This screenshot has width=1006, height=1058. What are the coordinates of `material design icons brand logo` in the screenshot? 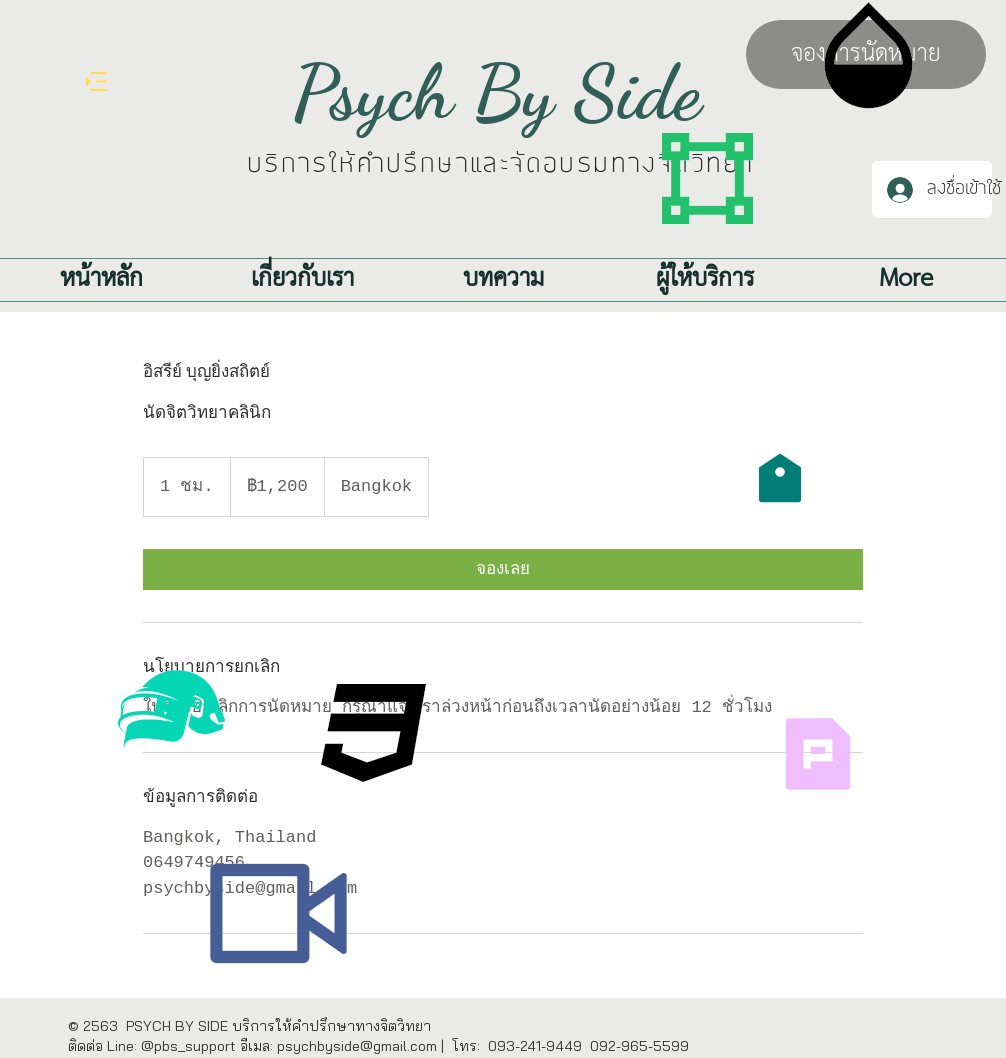 It's located at (707, 178).